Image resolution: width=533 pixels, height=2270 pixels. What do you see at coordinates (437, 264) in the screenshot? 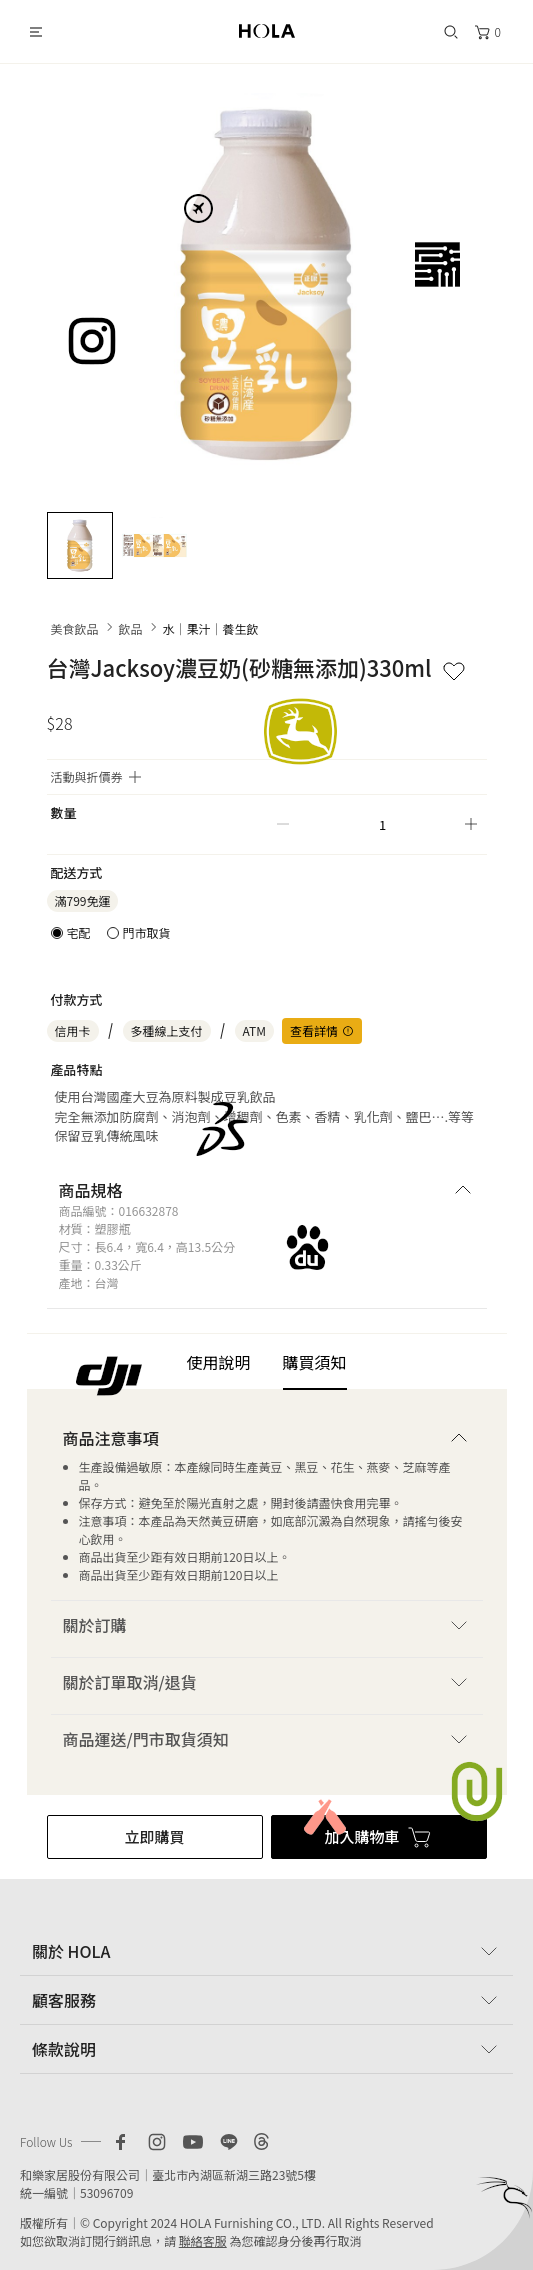
I see `multisim circuit simulation software logo` at bounding box center [437, 264].